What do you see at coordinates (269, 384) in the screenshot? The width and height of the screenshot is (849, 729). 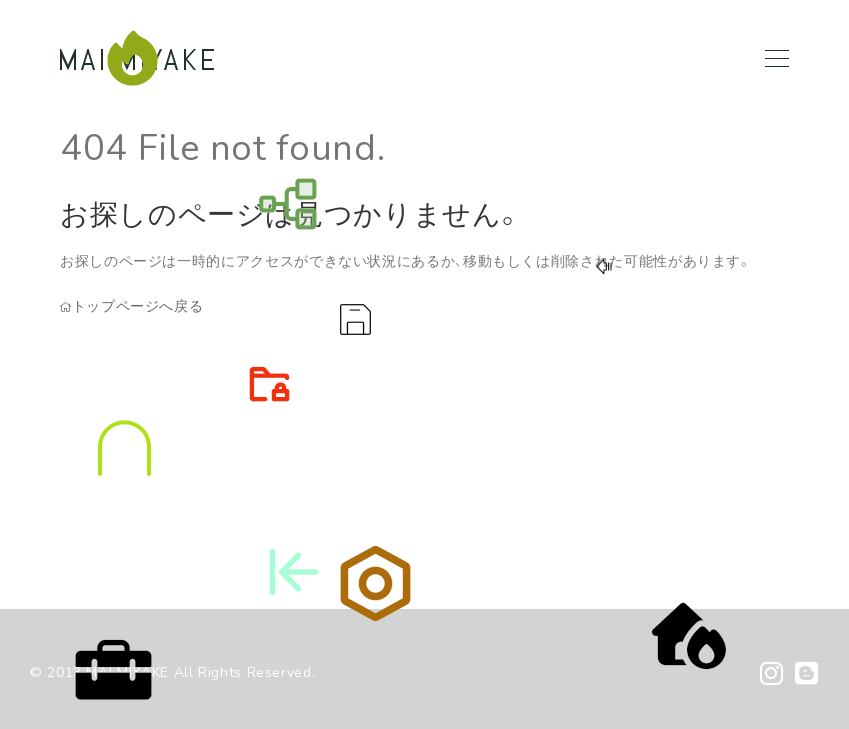 I see `access a password-protected folder` at bounding box center [269, 384].